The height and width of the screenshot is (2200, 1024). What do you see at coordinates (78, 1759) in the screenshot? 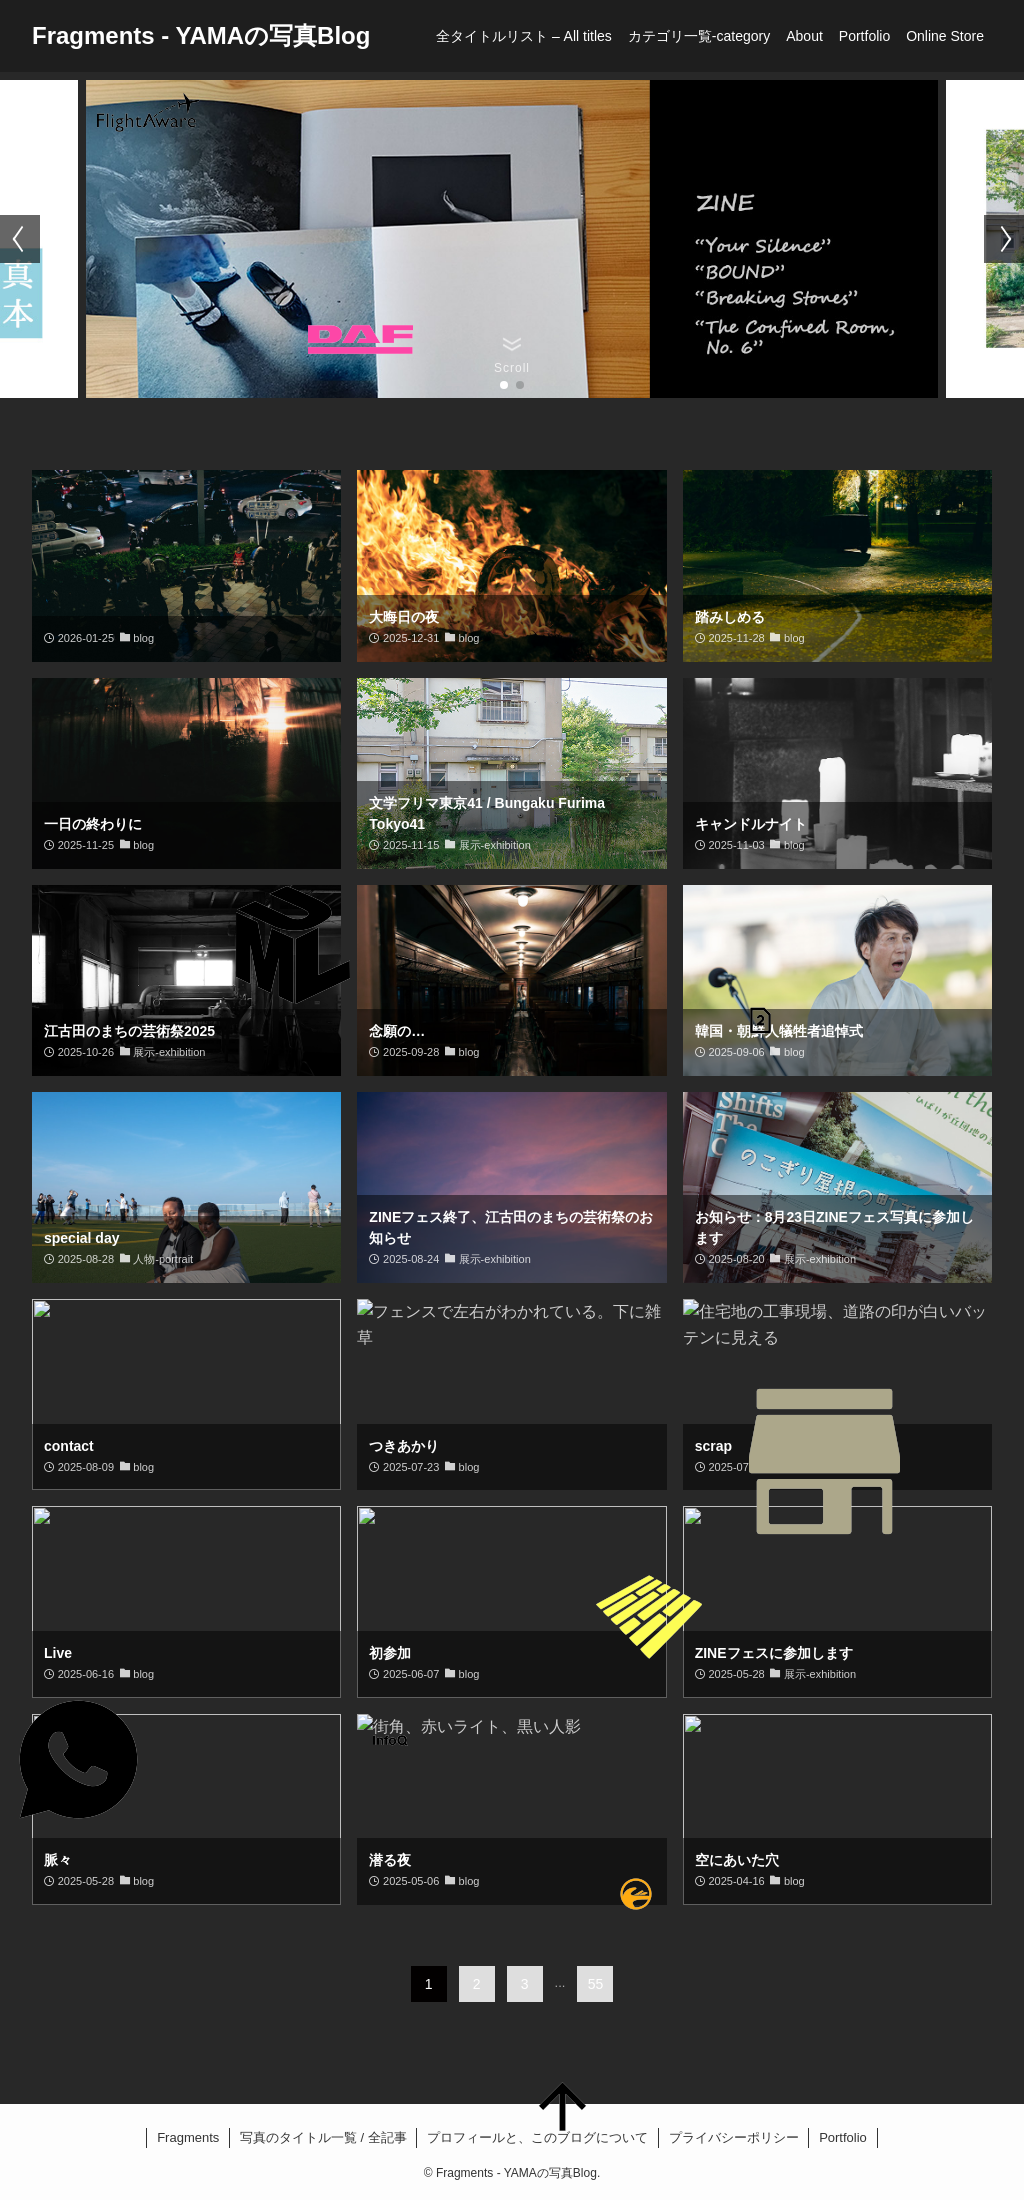
I see `open WhatsApp messaging app` at bounding box center [78, 1759].